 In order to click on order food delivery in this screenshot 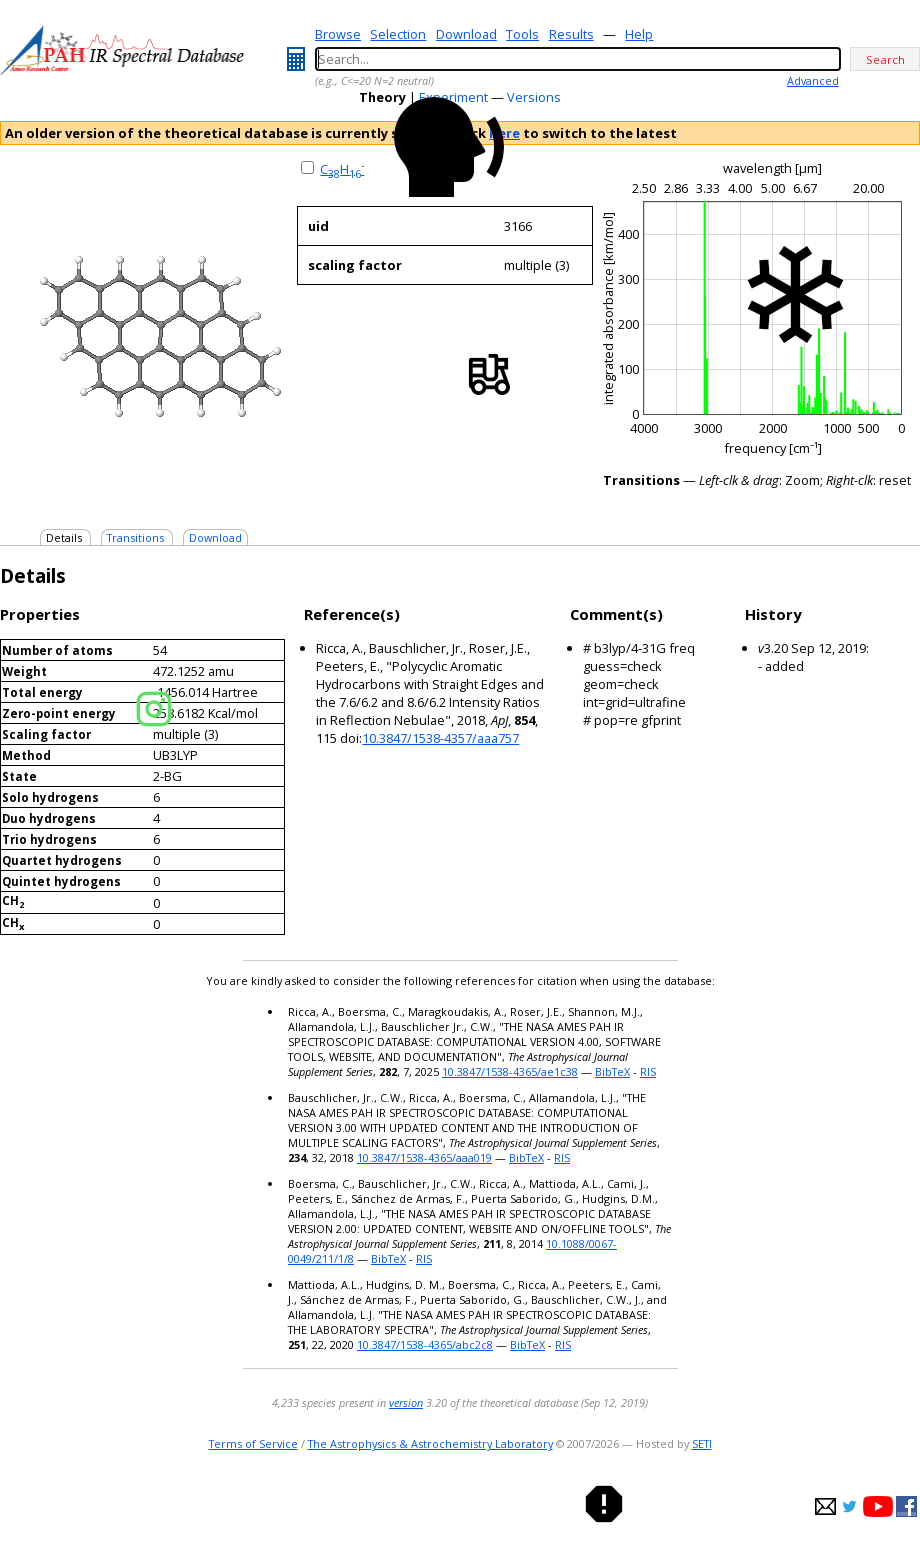, I will do `click(488, 375)`.